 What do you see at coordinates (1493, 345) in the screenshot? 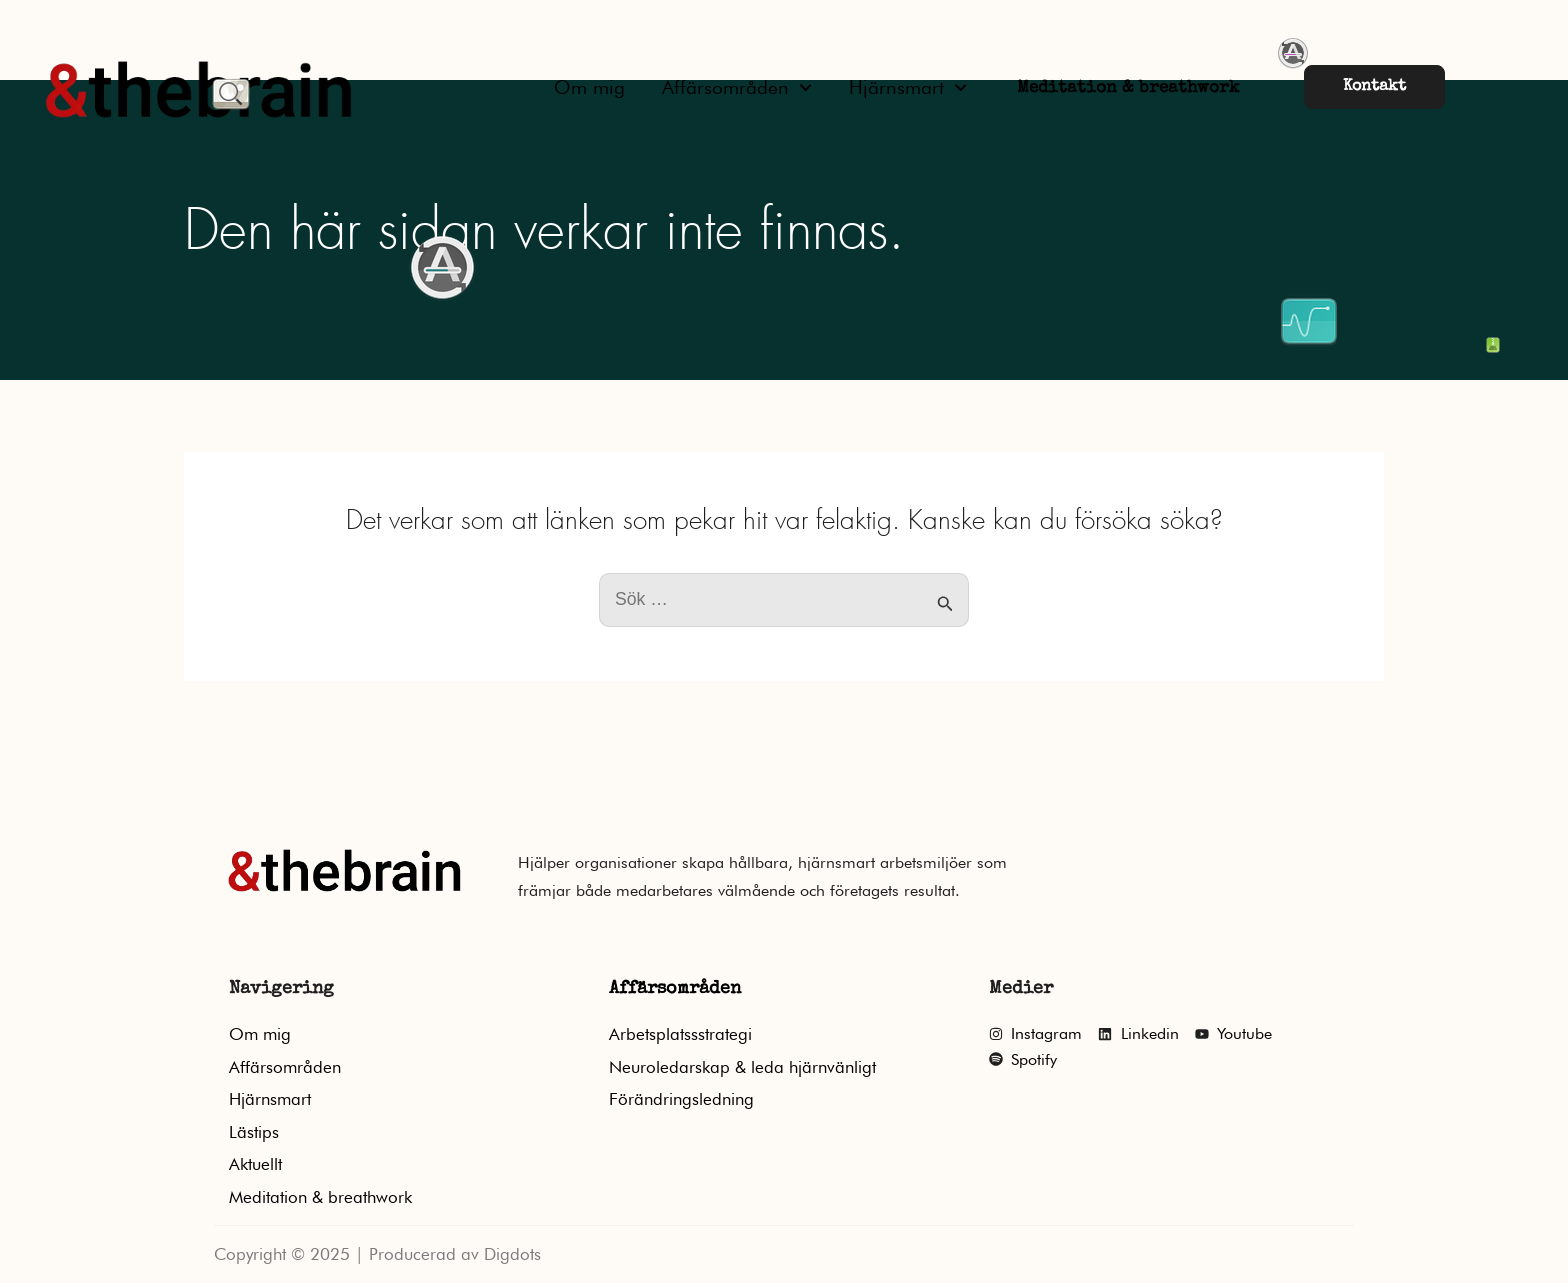
I see `android app installation package file` at bounding box center [1493, 345].